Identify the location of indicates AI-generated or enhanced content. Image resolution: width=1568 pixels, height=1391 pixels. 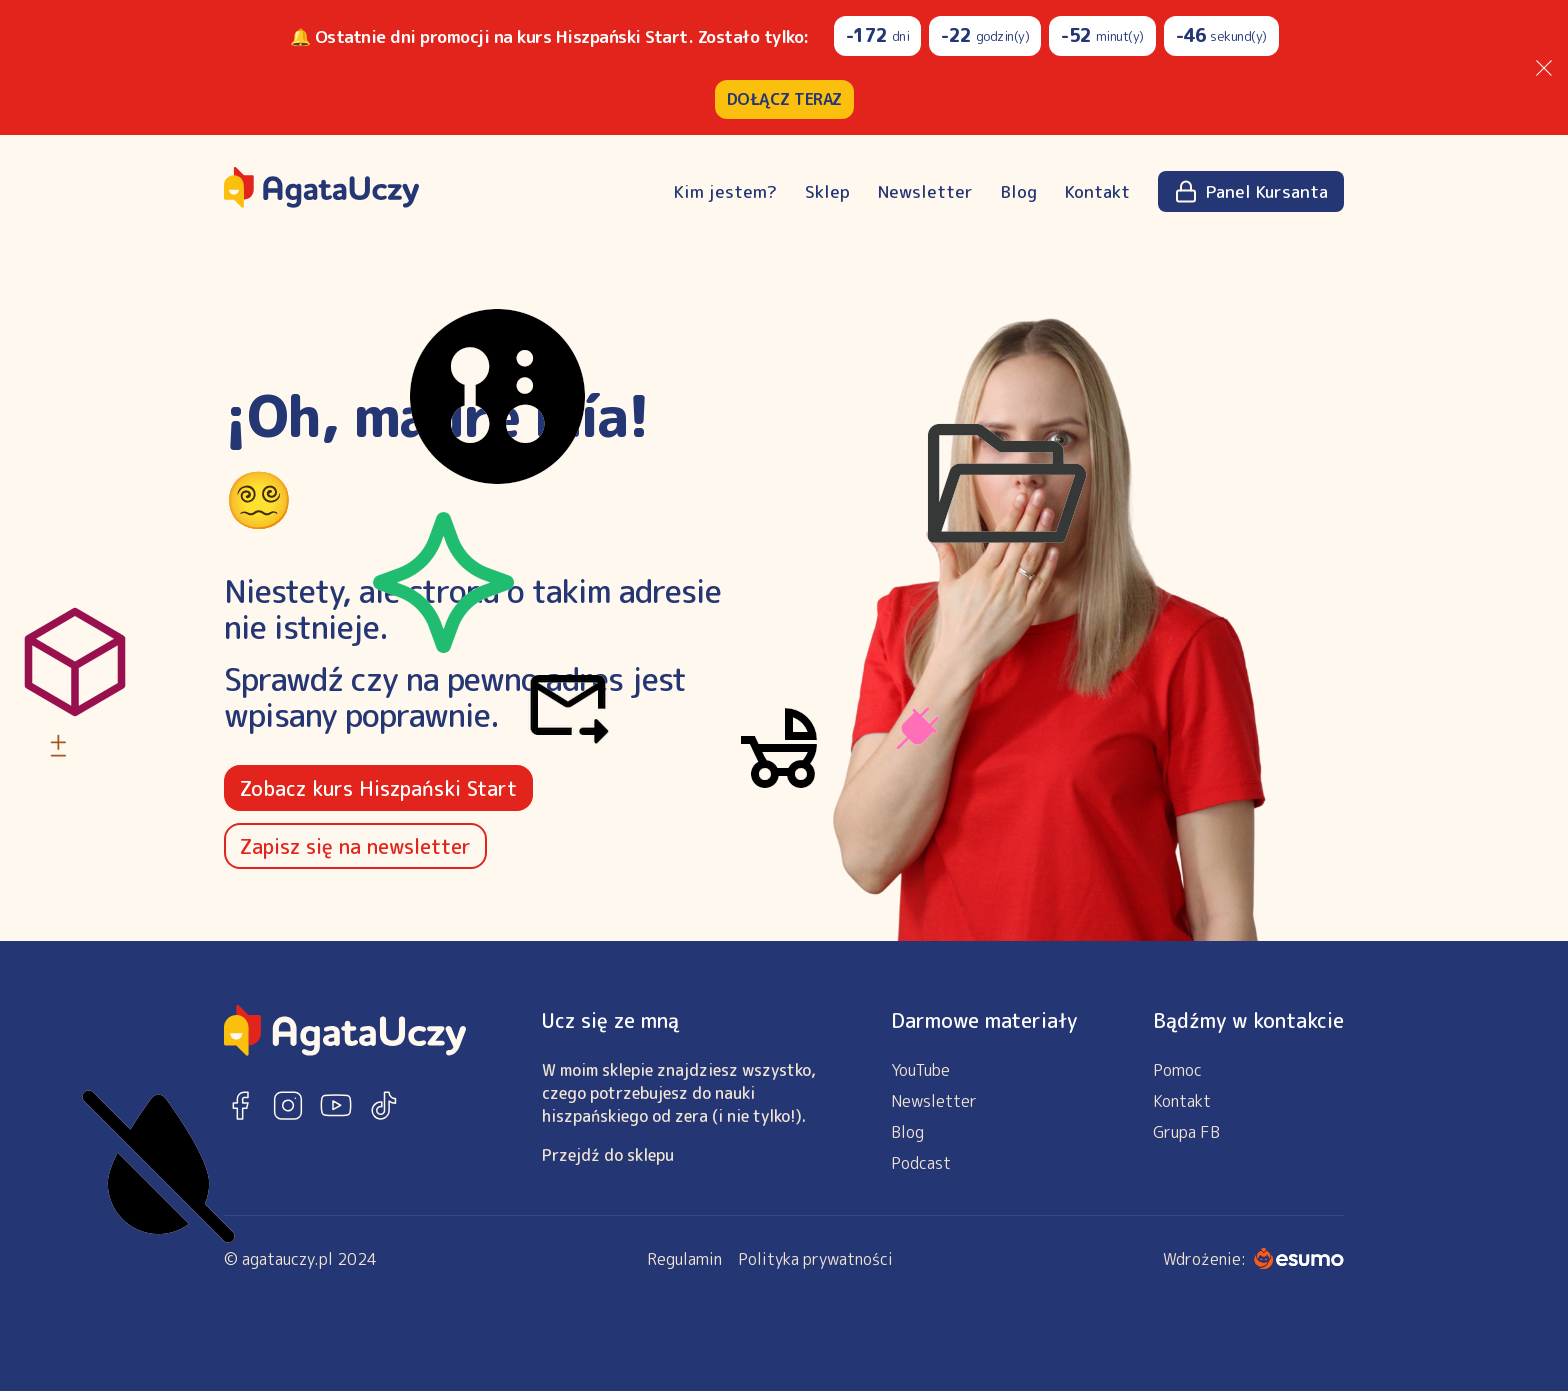
(443, 582).